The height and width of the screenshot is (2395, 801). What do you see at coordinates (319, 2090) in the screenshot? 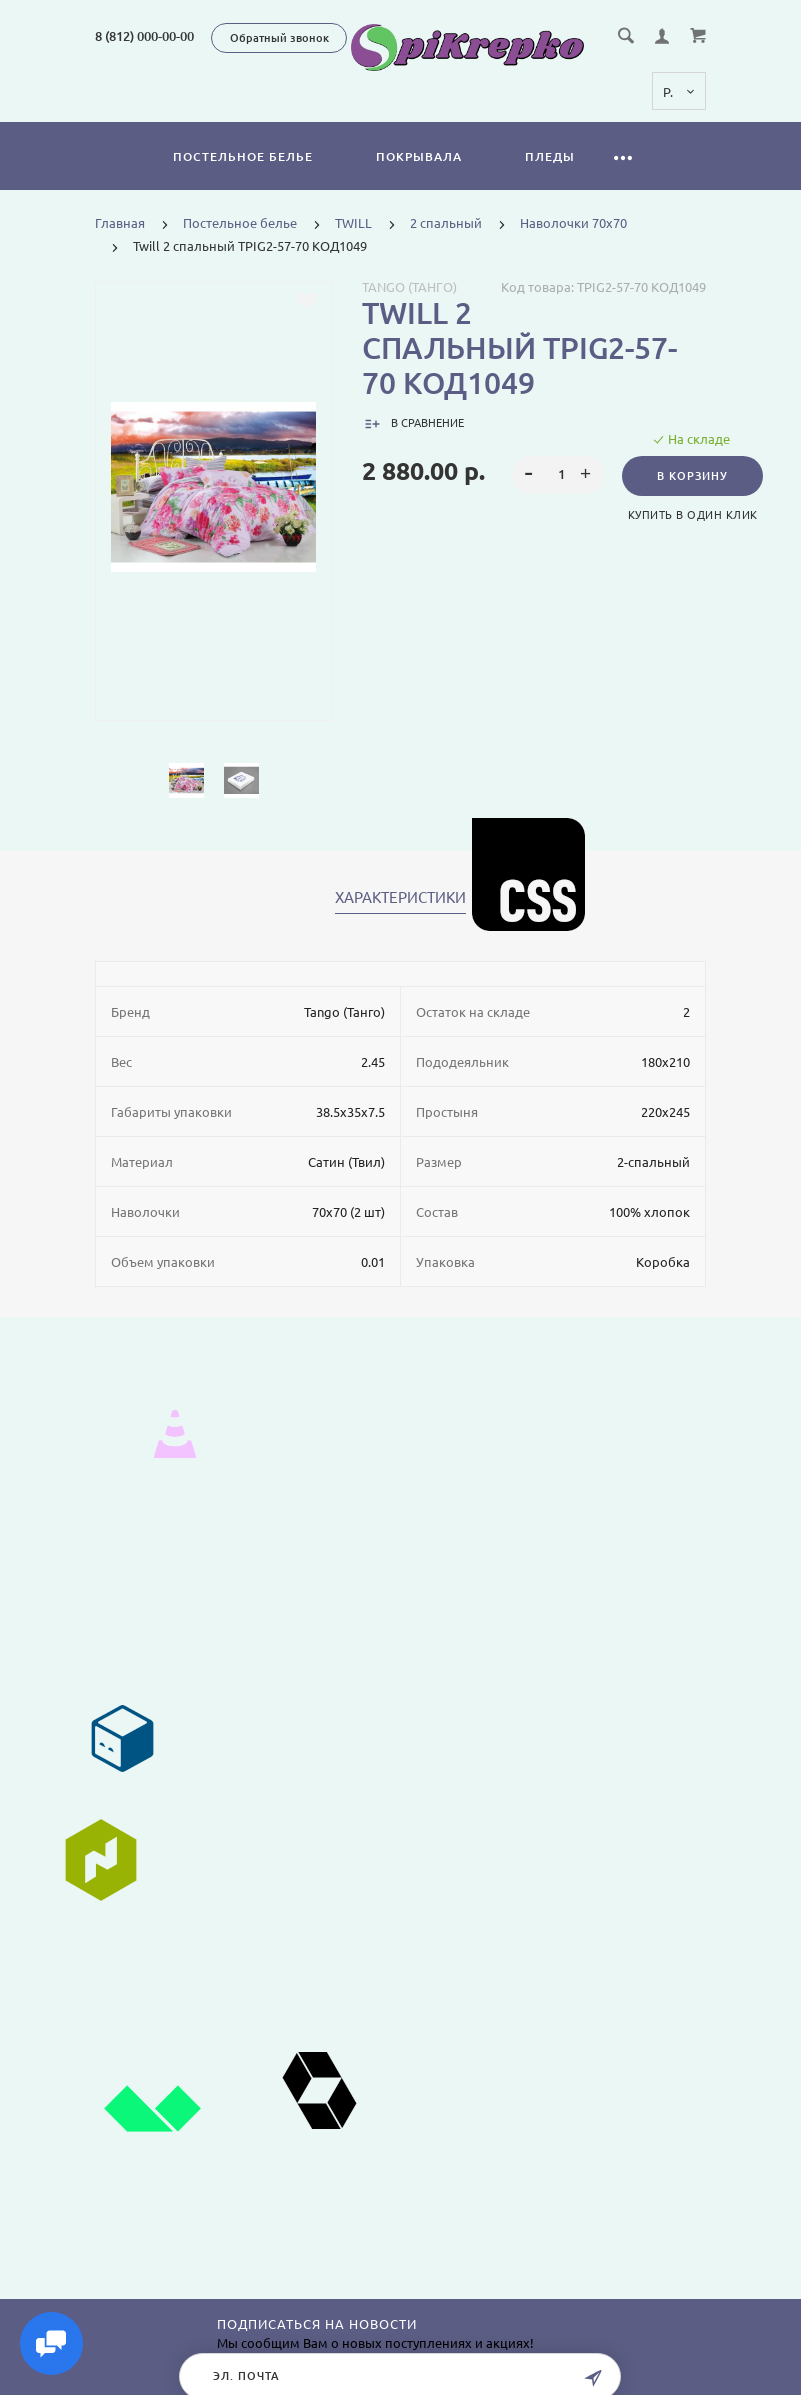
I see `hibernate framework logo` at bounding box center [319, 2090].